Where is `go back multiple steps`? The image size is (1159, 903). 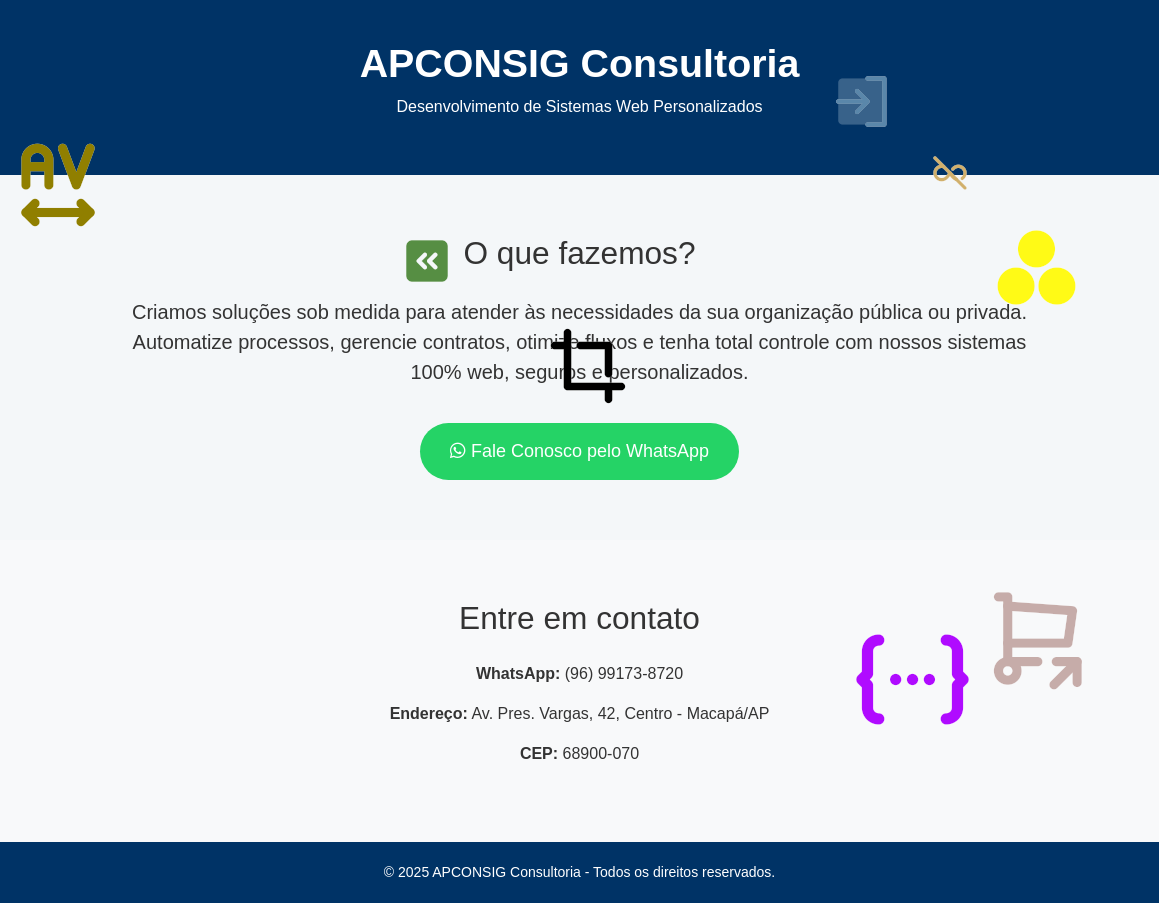
go back multiple steps is located at coordinates (427, 261).